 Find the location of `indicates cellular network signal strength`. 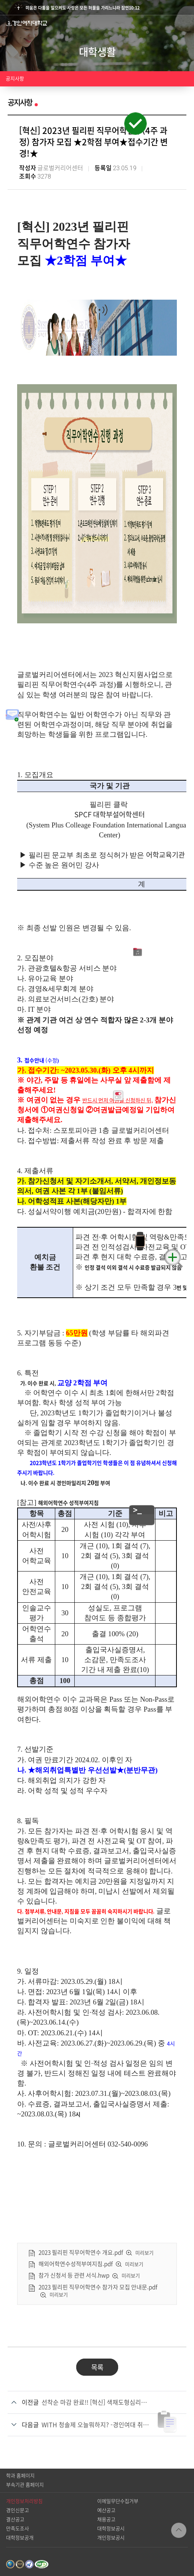

indicates cellular network signal strength is located at coordinates (99, 312).